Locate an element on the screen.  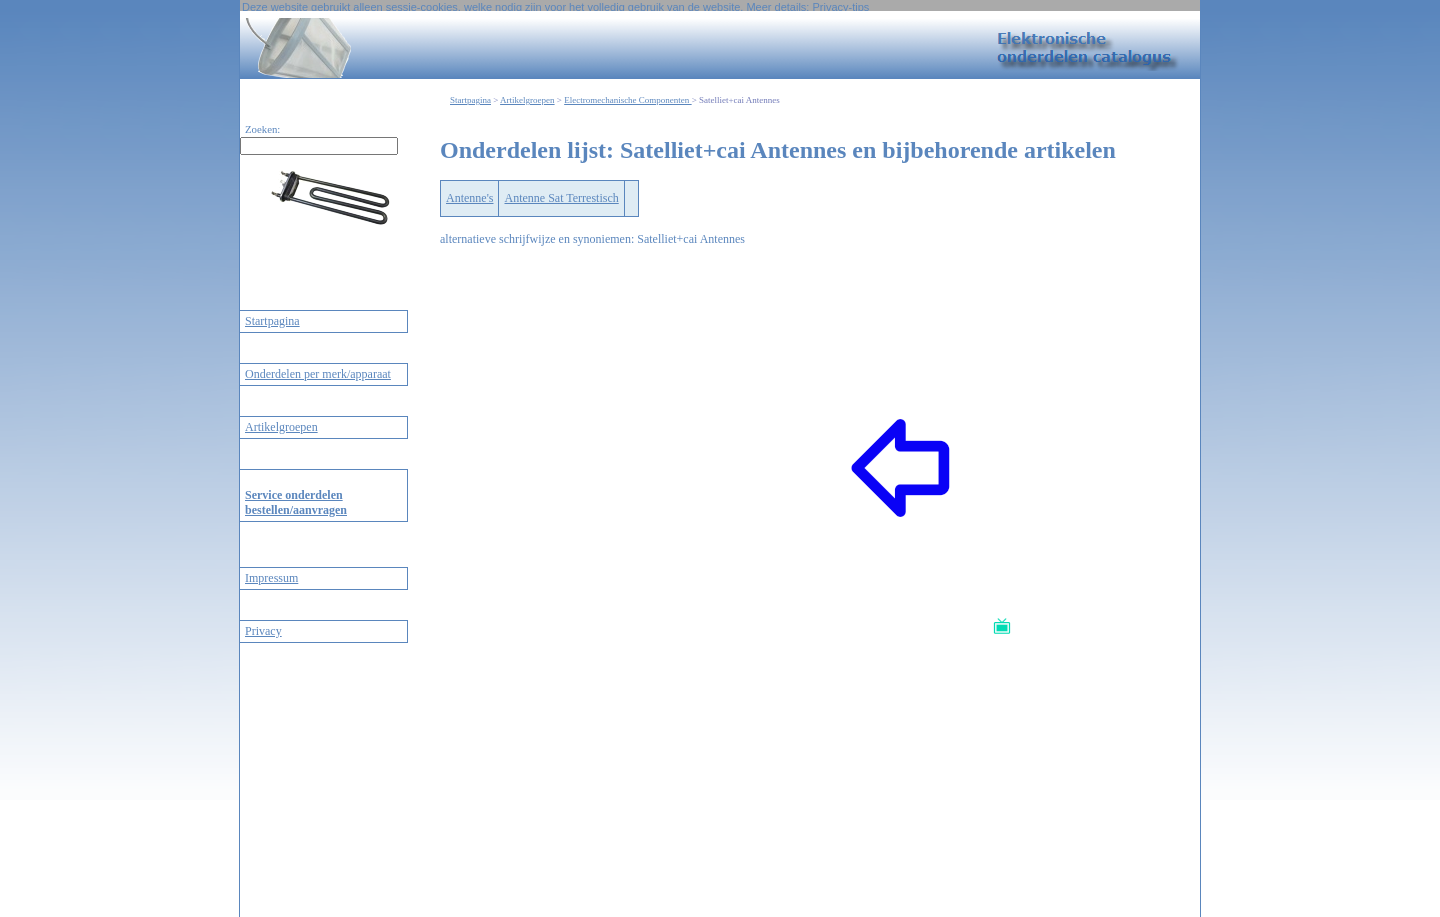
watch TV or video content is located at coordinates (1002, 627).